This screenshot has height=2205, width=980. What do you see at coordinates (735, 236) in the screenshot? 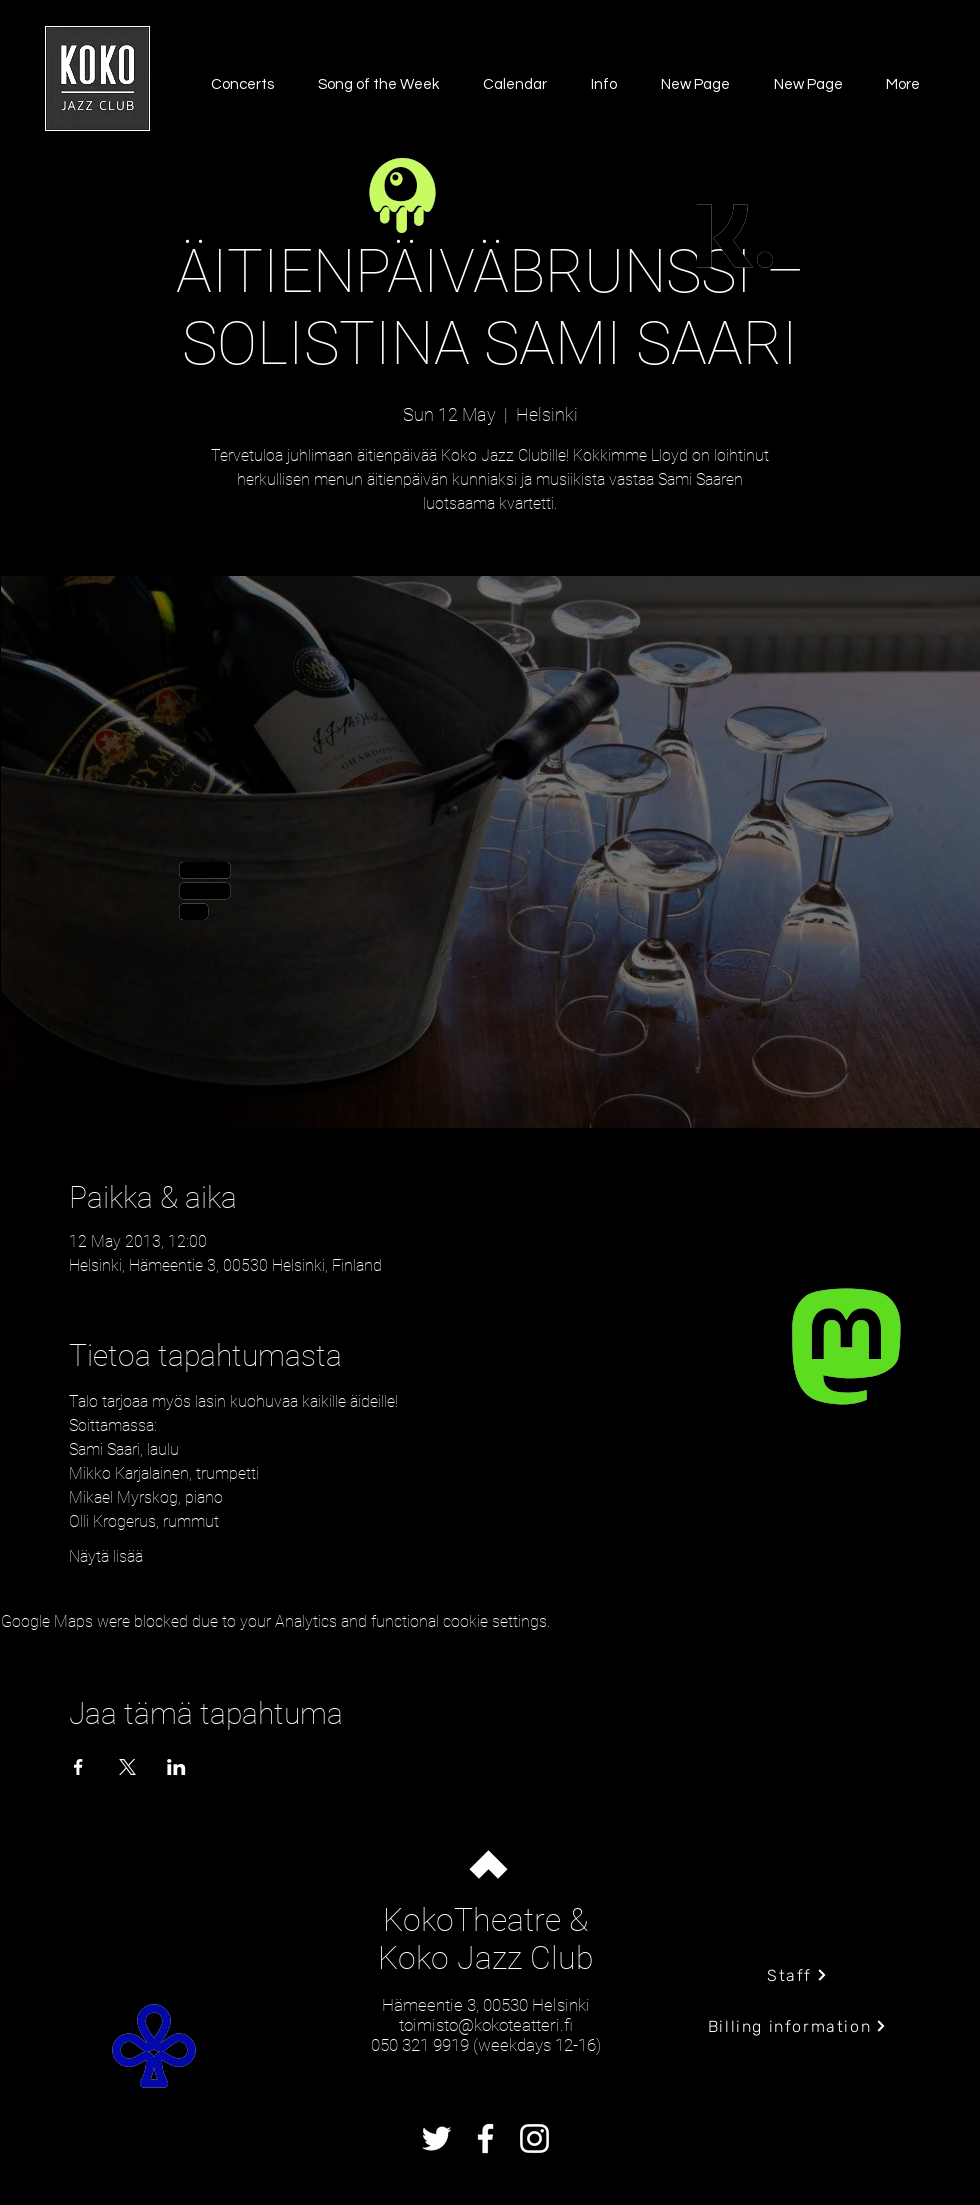
I see `pay with Klarna at checkout` at bounding box center [735, 236].